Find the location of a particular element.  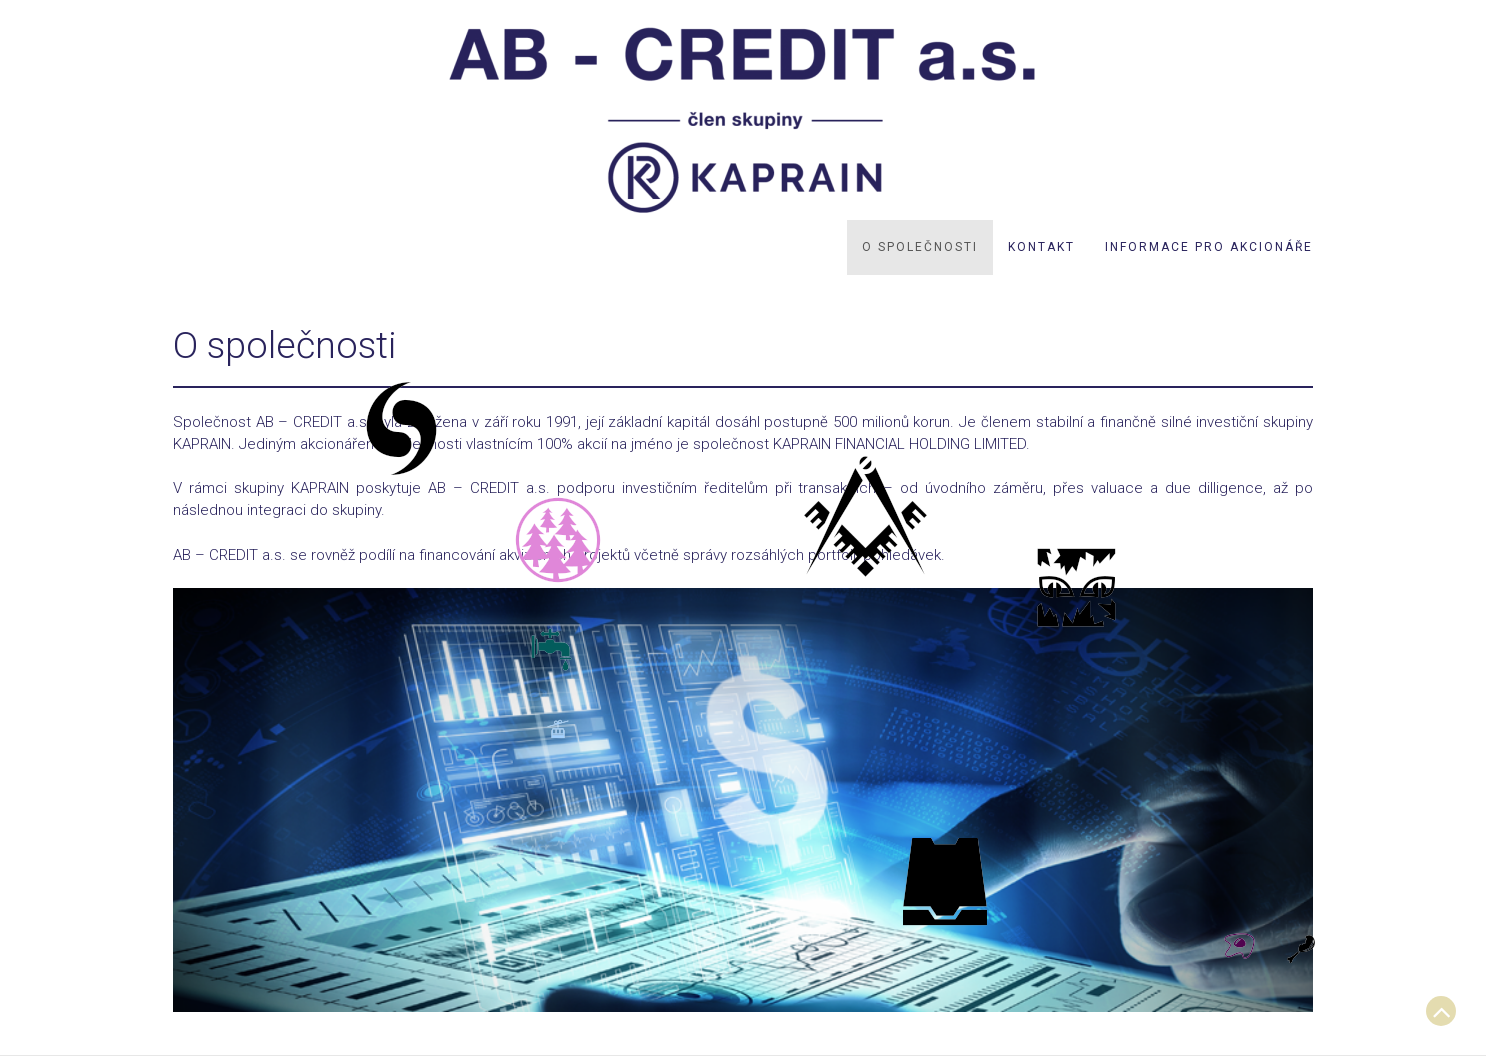

freemasonry or masonic lodge symbol is located at coordinates (865, 516).